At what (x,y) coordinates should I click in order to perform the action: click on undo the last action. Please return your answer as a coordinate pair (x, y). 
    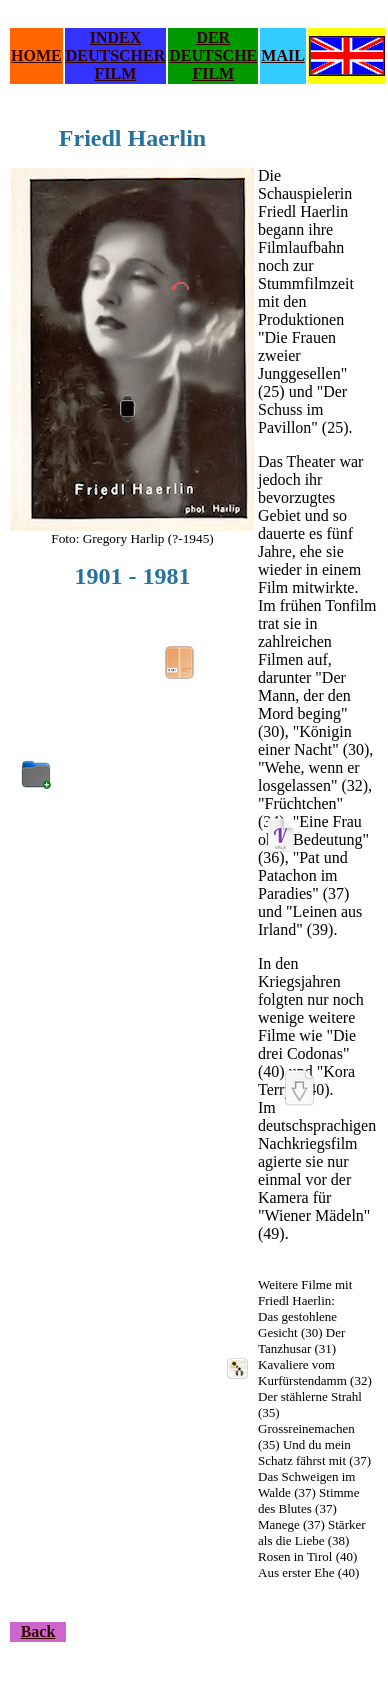
    Looking at the image, I should click on (181, 286).